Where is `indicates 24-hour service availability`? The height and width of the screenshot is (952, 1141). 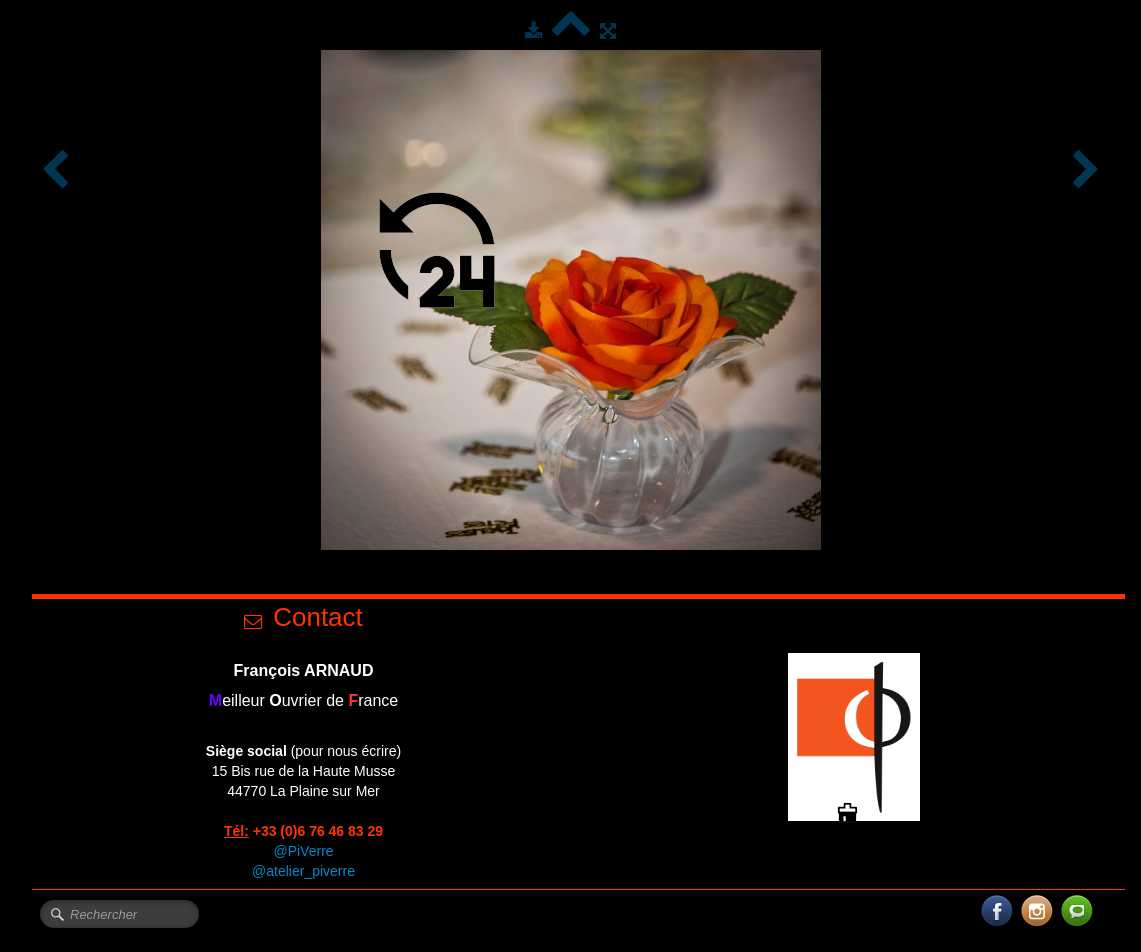 indicates 24-hour service availability is located at coordinates (437, 250).